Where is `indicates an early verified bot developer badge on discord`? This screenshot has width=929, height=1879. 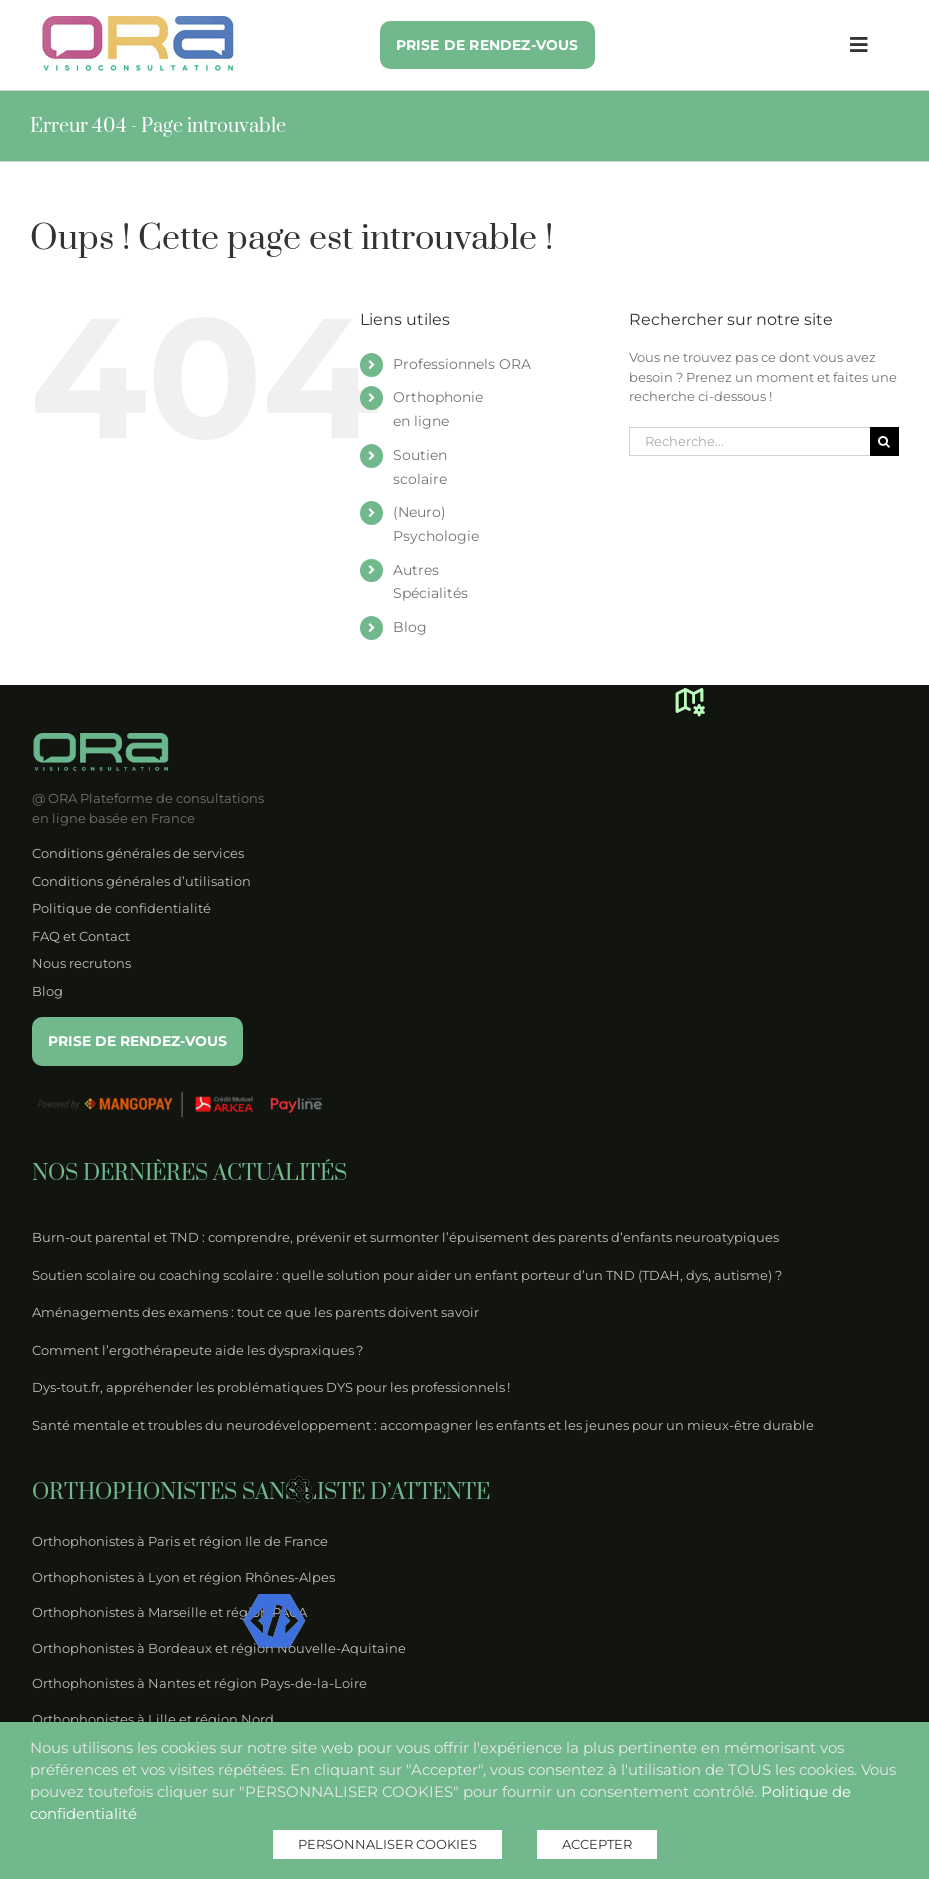 indicates an early verified bot developer badge on discord is located at coordinates (274, 1621).